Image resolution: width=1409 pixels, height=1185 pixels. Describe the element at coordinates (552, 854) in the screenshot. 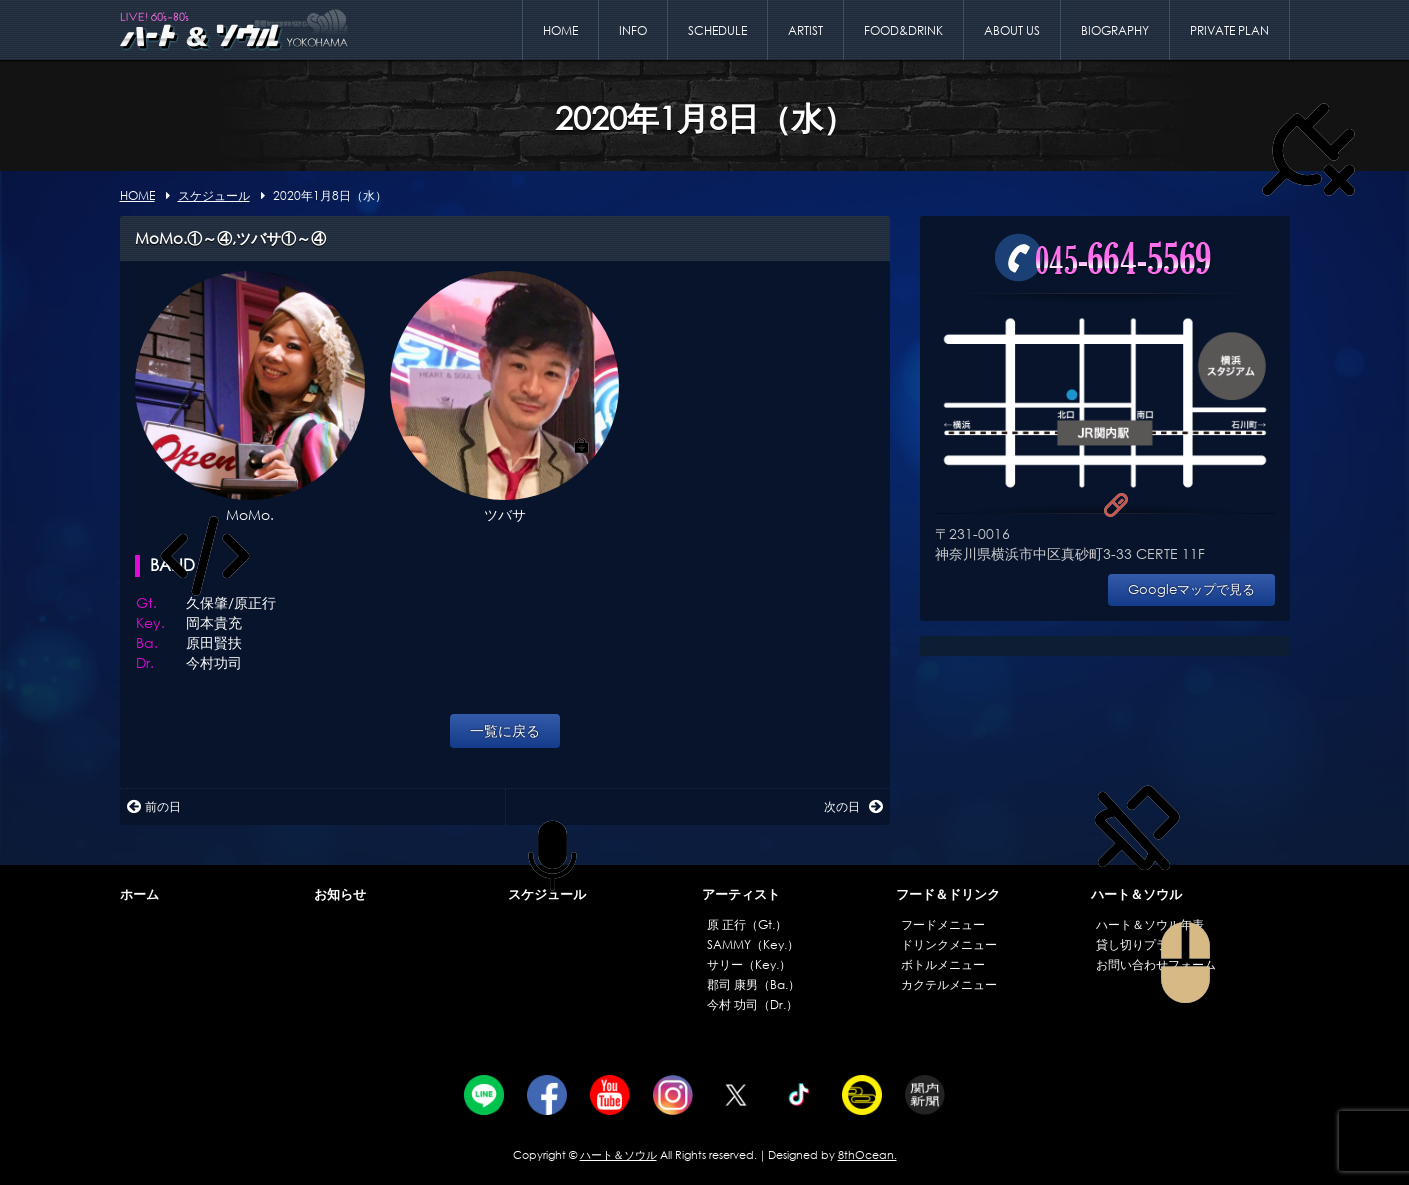

I see `tap to use voice input` at that location.